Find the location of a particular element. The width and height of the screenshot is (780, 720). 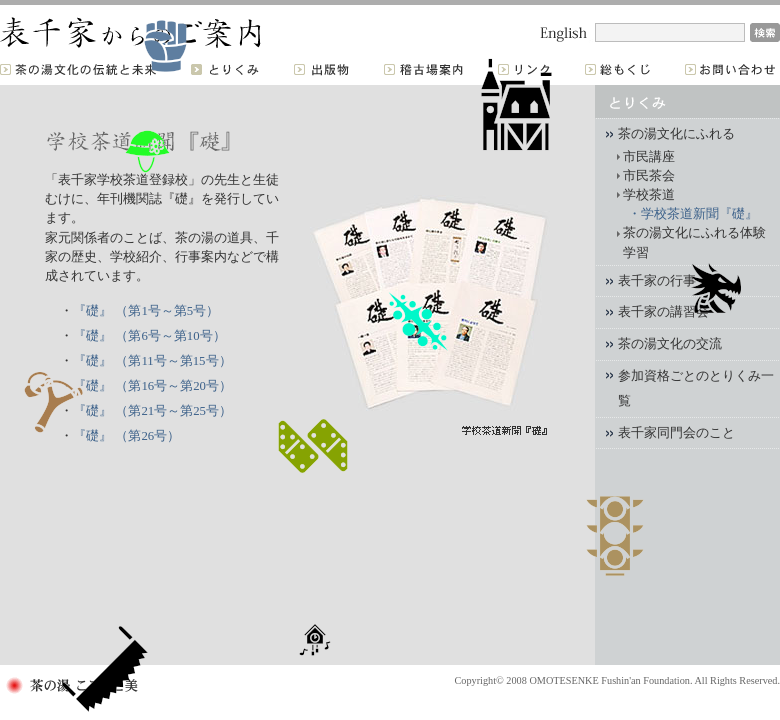

indicates strength or power attribute in a game is located at coordinates (165, 46).